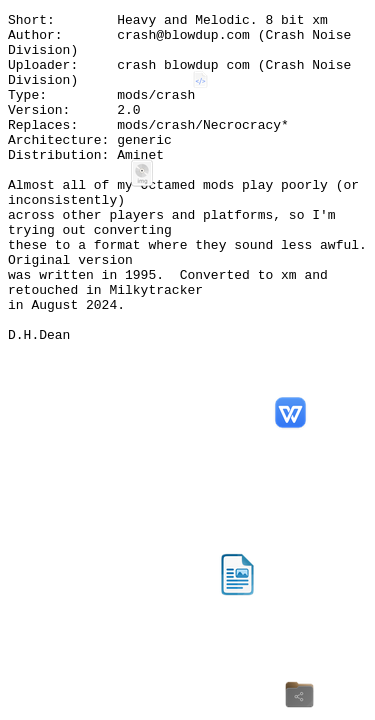 The height and width of the screenshot is (720, 375). I want to click on open WPS Office application, so click(290, 412).